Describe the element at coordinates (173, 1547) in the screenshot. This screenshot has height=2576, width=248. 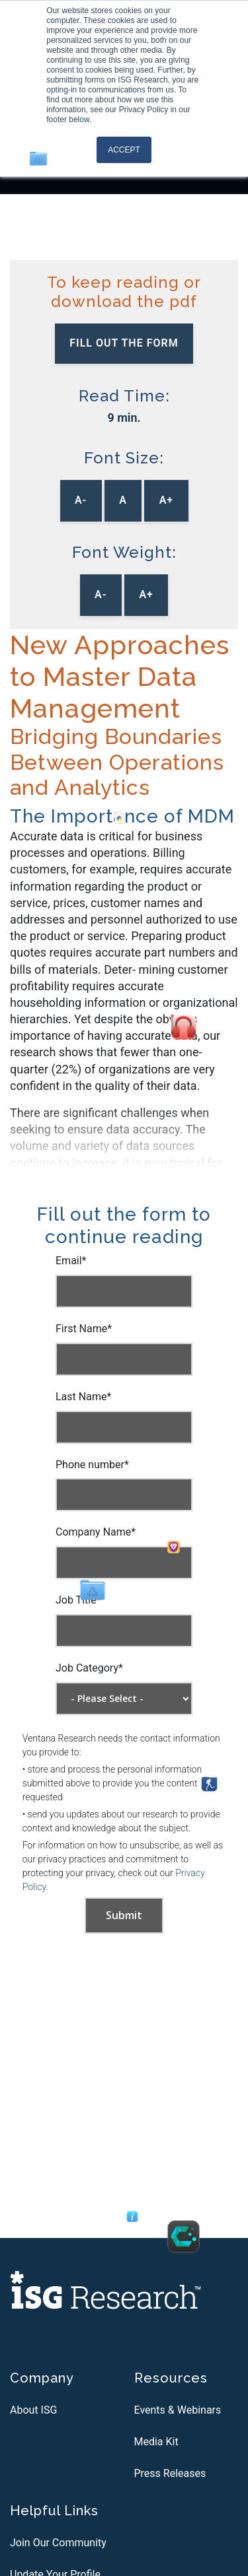
I see `launch brave nightly browser` at that location.